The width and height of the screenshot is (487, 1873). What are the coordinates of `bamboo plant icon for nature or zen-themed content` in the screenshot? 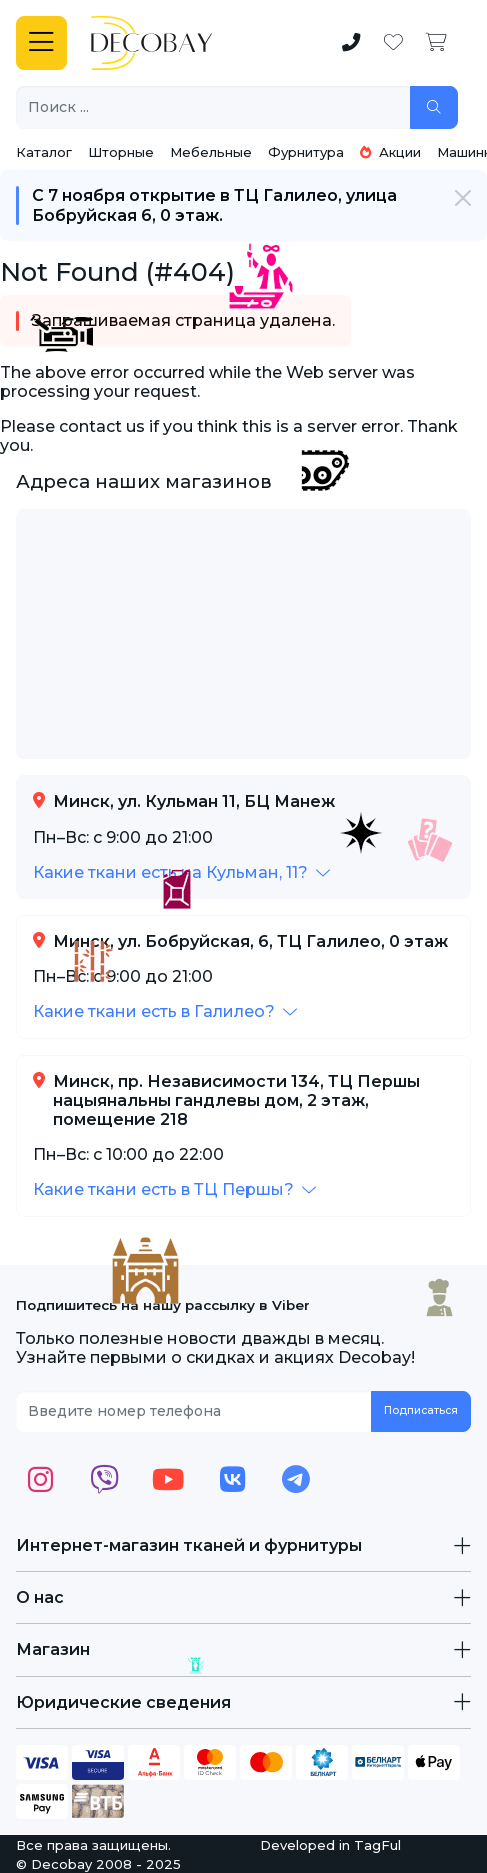 It's located at (92, 961).